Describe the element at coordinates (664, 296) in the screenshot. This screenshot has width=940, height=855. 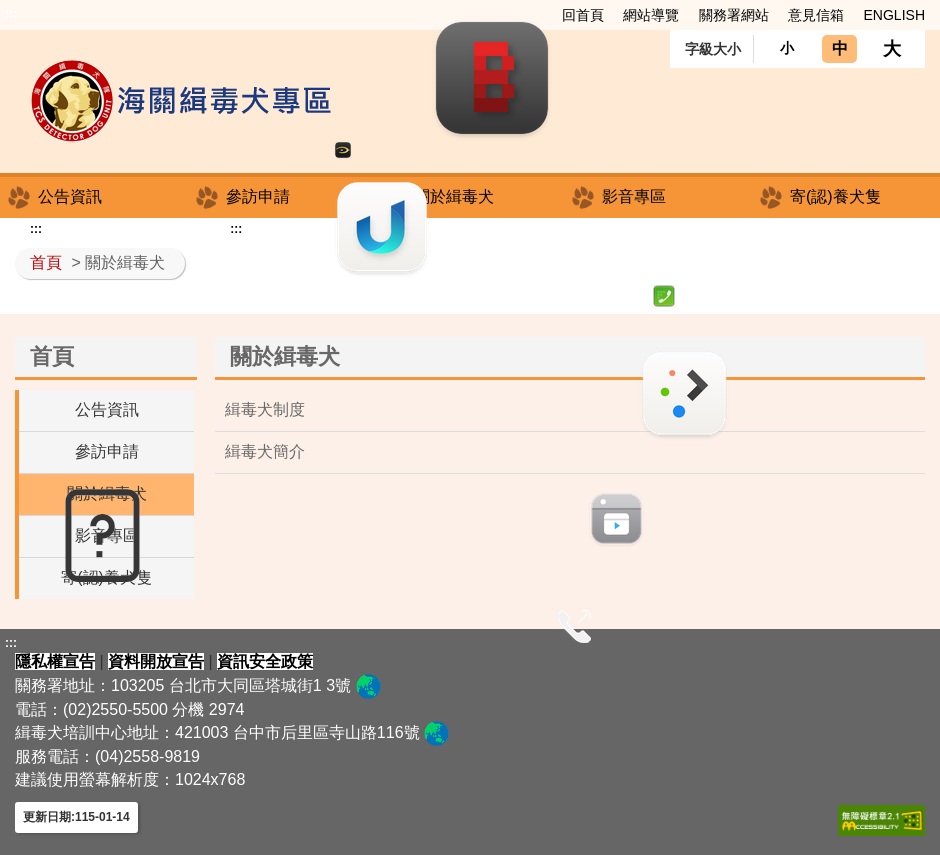
I see `open the phone calls app` at that location.